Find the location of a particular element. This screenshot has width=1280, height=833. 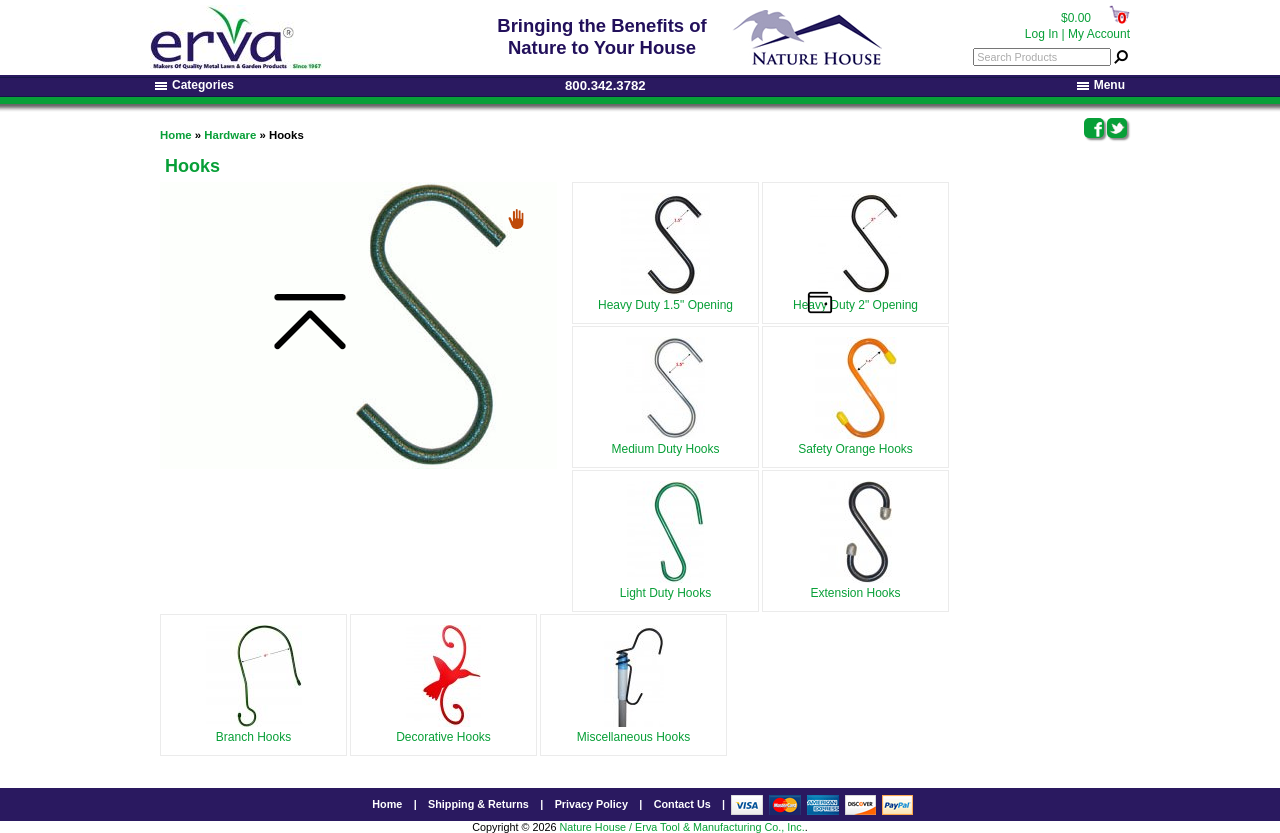

collapse content or scroll to top is located at coordinates (310, 320).